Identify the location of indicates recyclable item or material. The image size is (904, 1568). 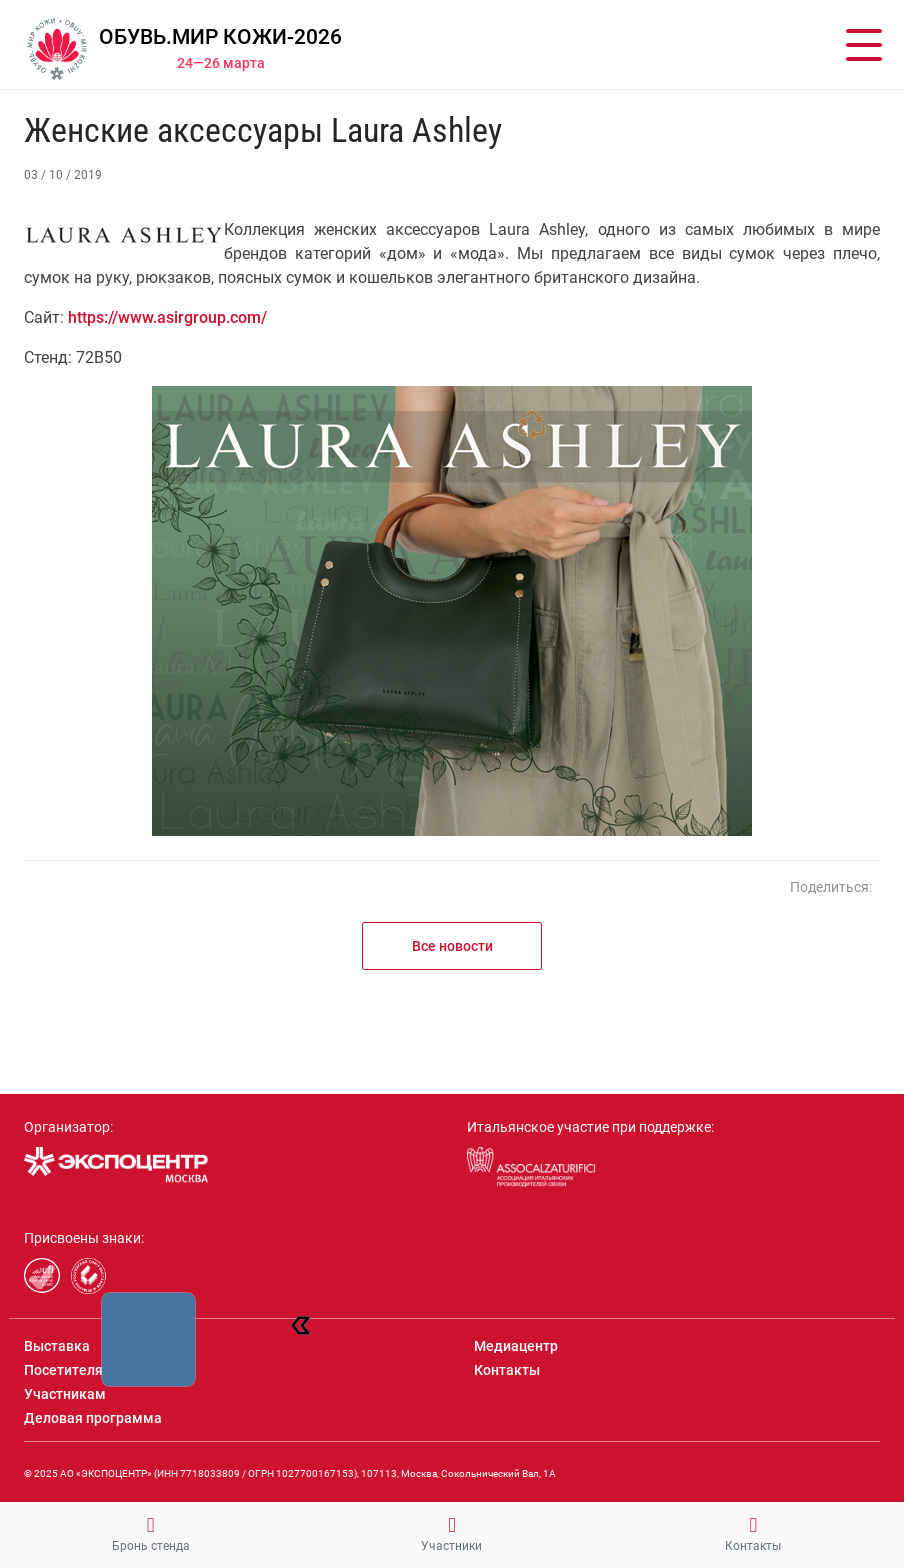
(532, 424).